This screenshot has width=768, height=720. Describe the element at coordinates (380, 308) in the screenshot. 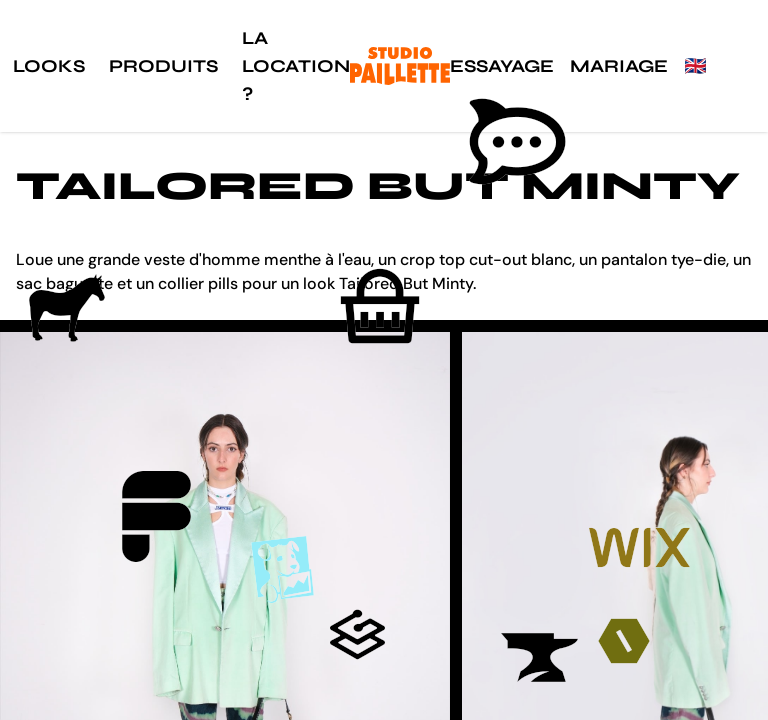

I see `view your shopping basket` at that location.